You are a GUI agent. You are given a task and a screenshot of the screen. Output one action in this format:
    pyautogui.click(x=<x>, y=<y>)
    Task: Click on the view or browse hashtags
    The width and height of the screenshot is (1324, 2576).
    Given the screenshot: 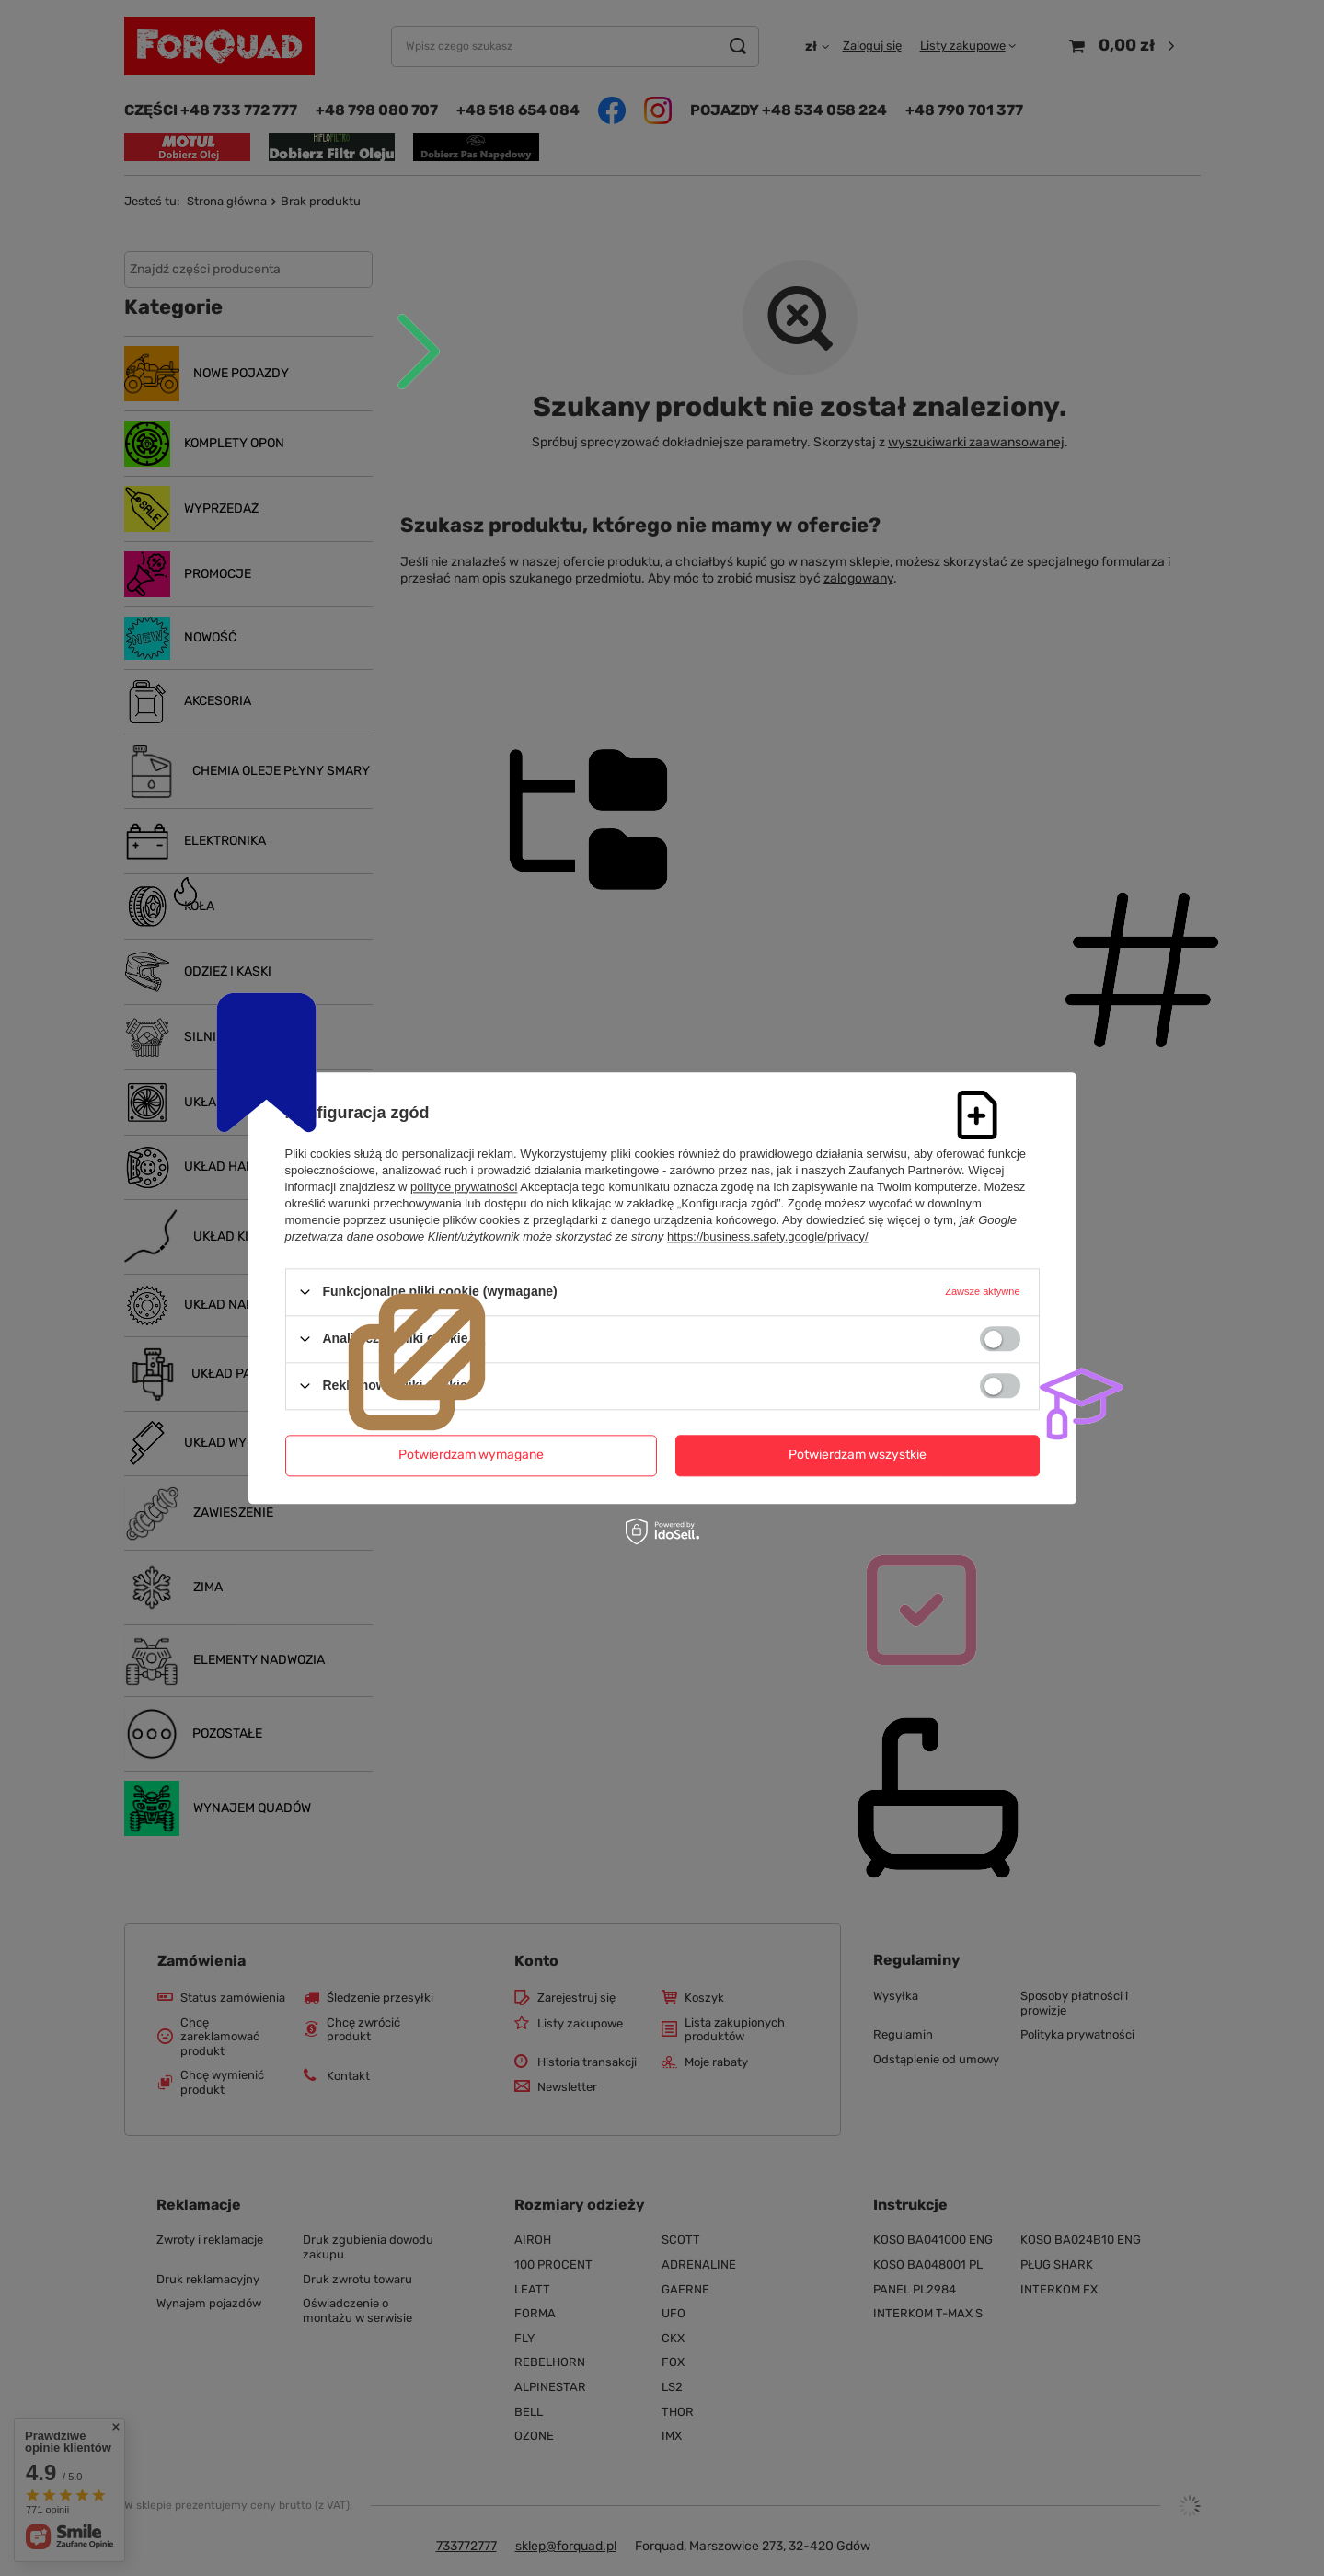 What is the action you would take?
    pyautogui.click(x=1142, y=971)
    